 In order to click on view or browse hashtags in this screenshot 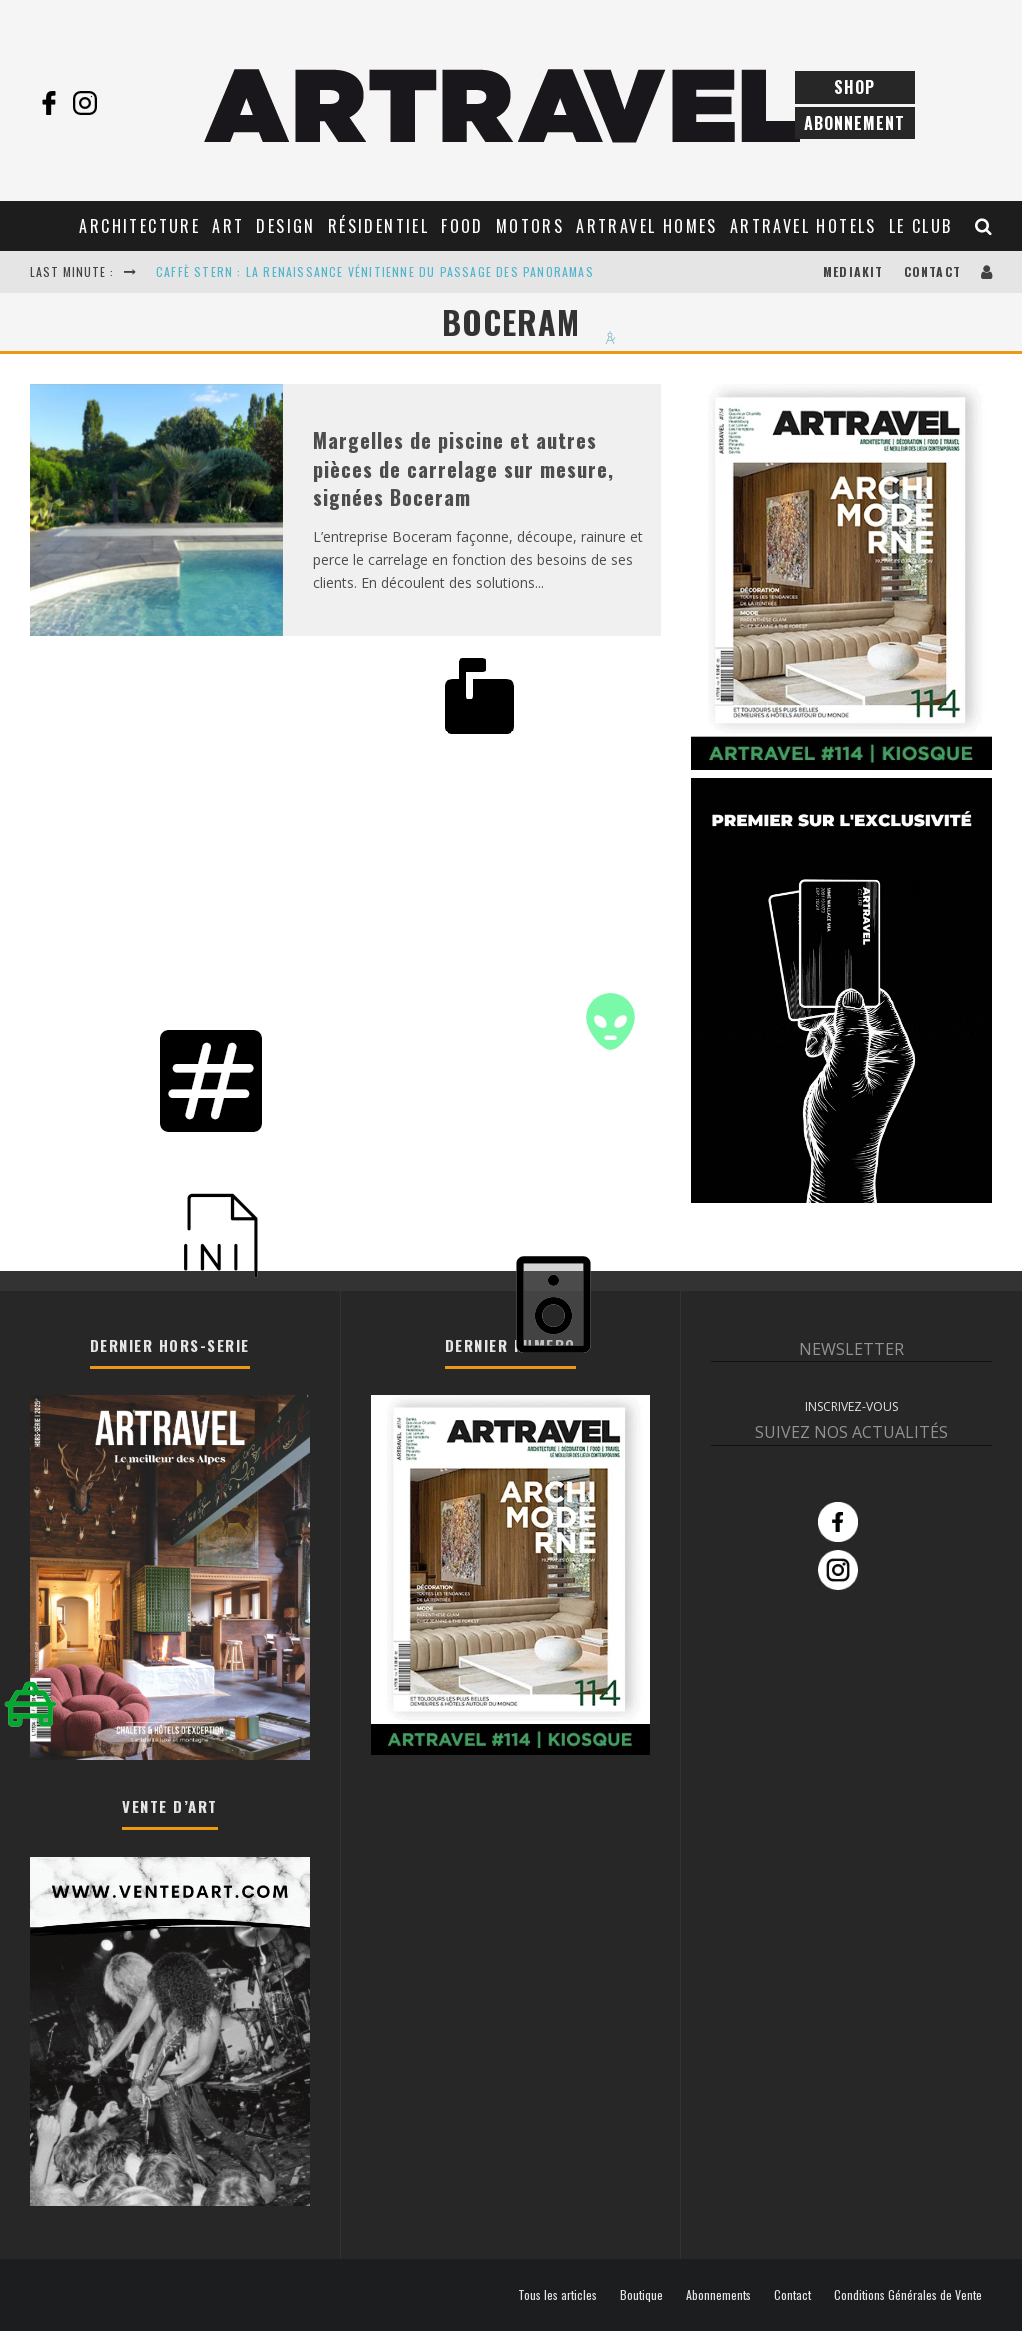, I will do `click(211, 1081)`.